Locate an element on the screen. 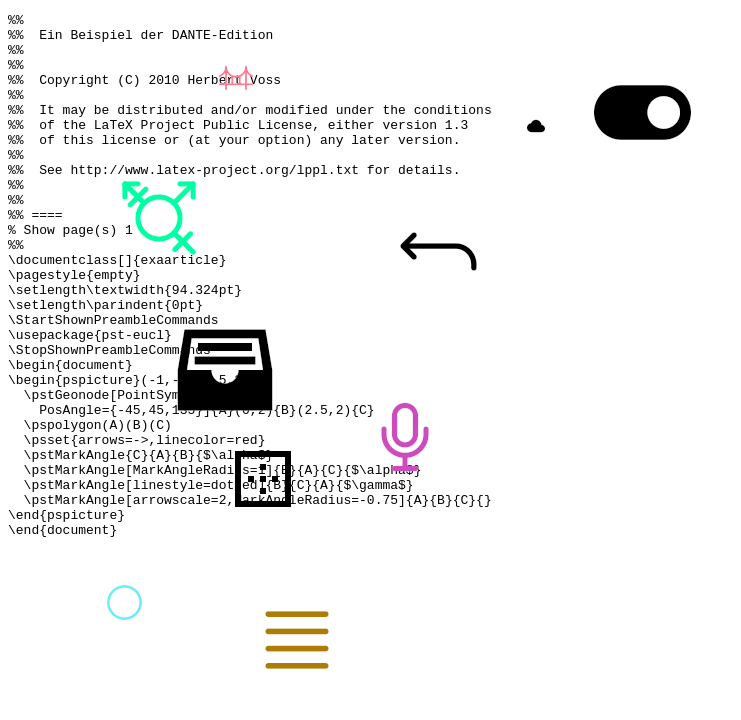 The height and width of the screenshot is (720, 741). view bridge or crossing information is located at coordinates (236, 78).